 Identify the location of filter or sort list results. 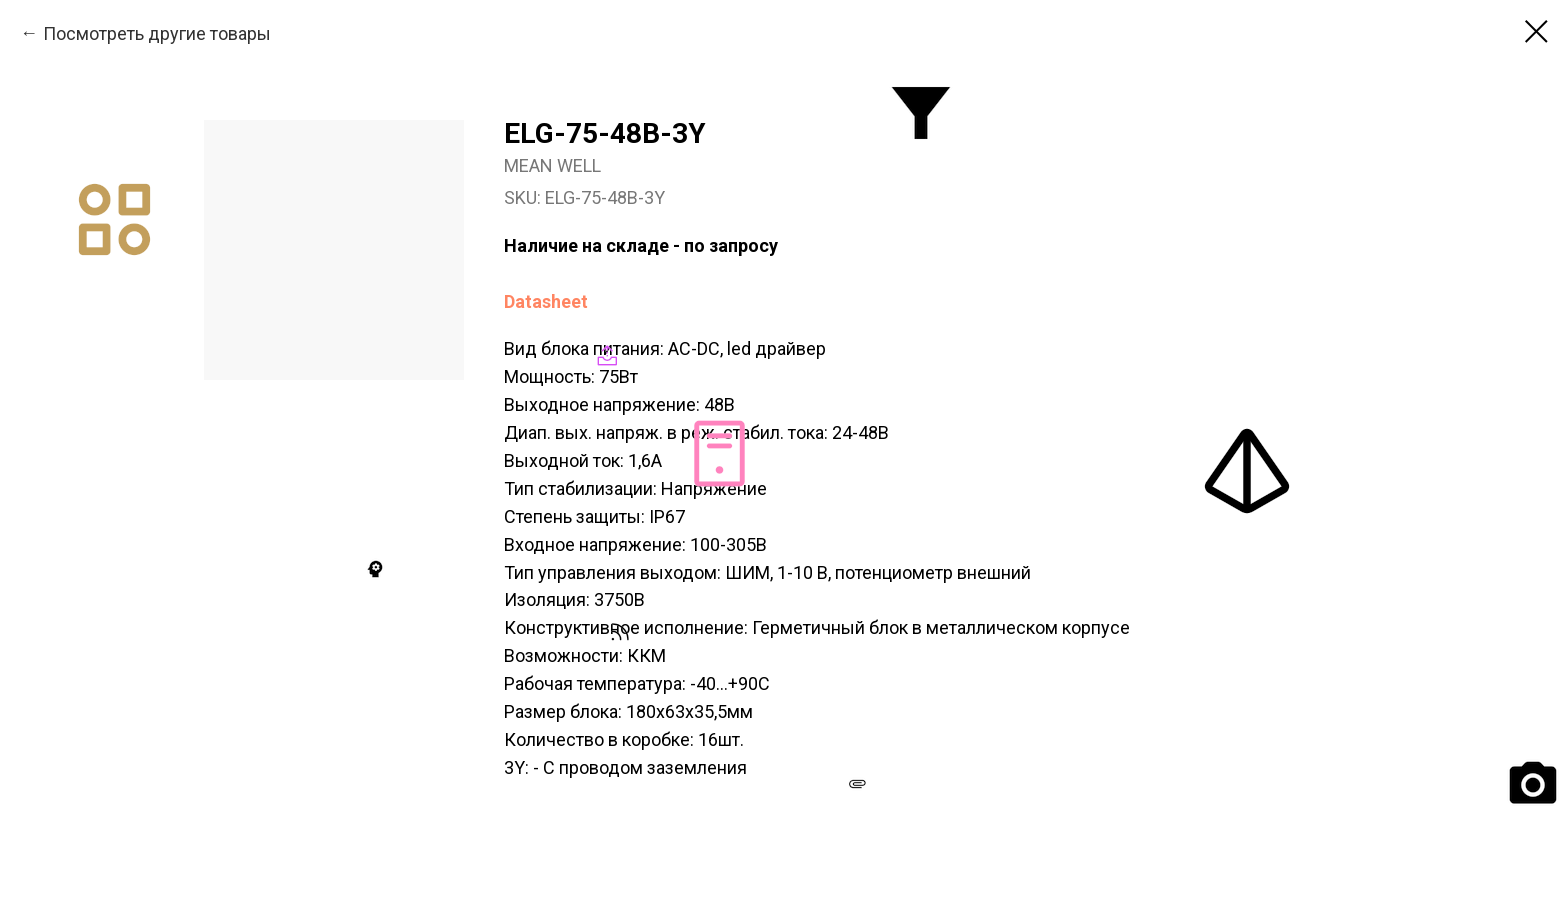
(921, 113).